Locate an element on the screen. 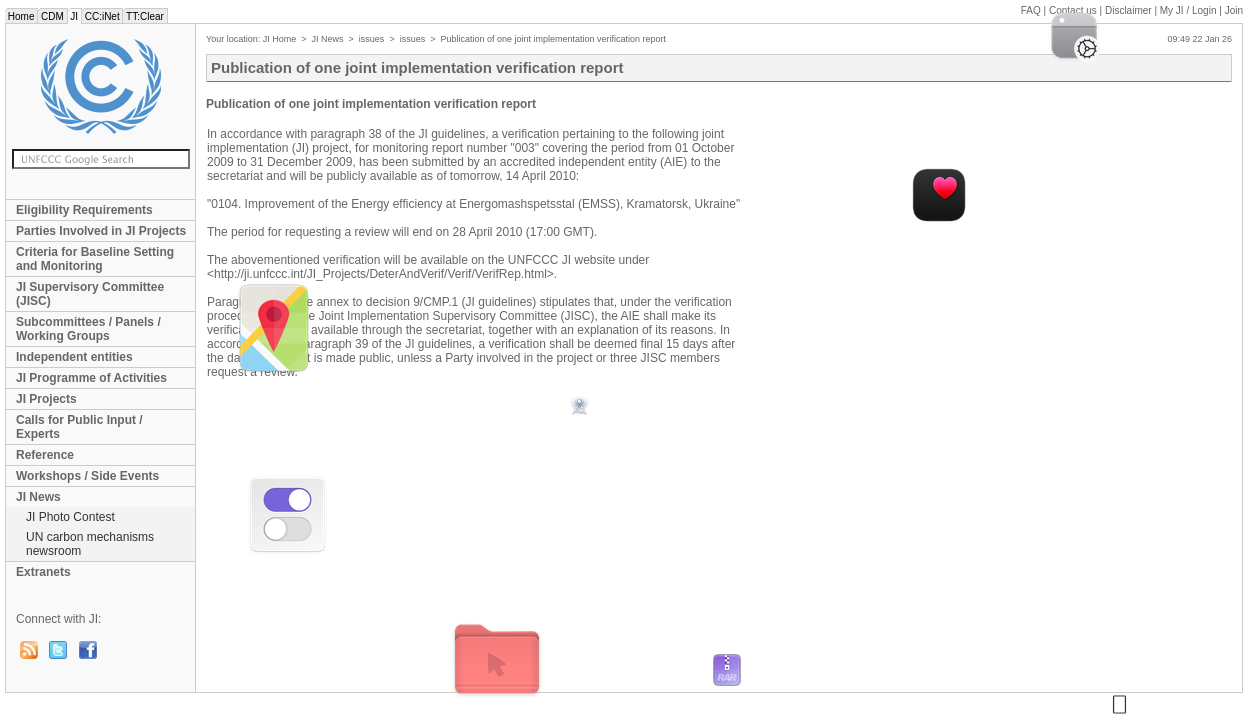  open unity tweak tool settings is located at coordinates (287, 514).